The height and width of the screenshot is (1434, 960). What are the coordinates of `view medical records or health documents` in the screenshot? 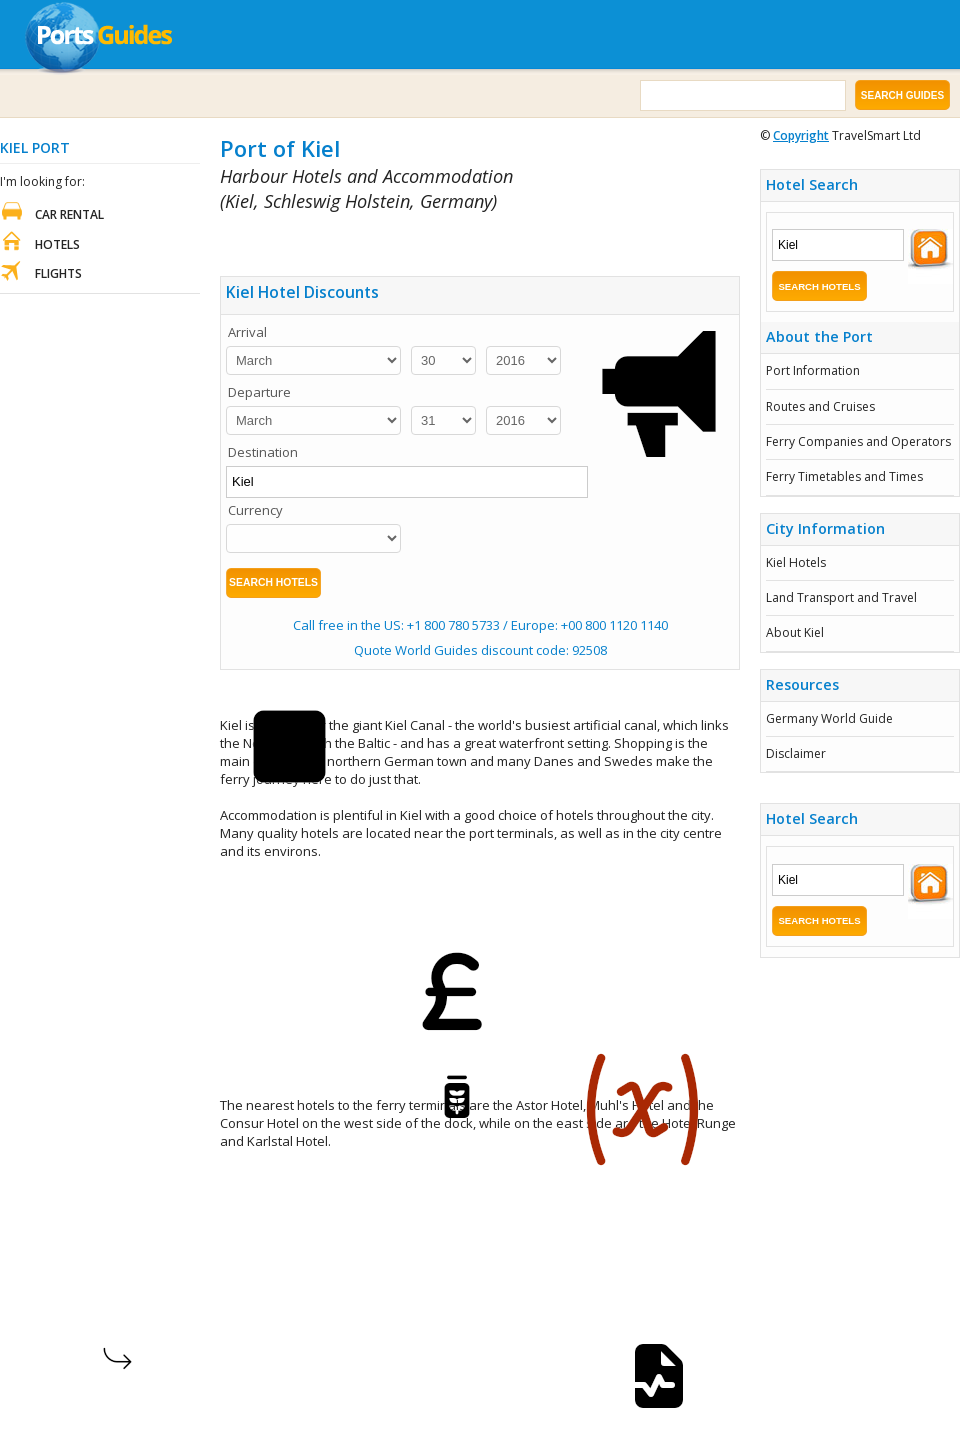 It's located at (659, 1376).